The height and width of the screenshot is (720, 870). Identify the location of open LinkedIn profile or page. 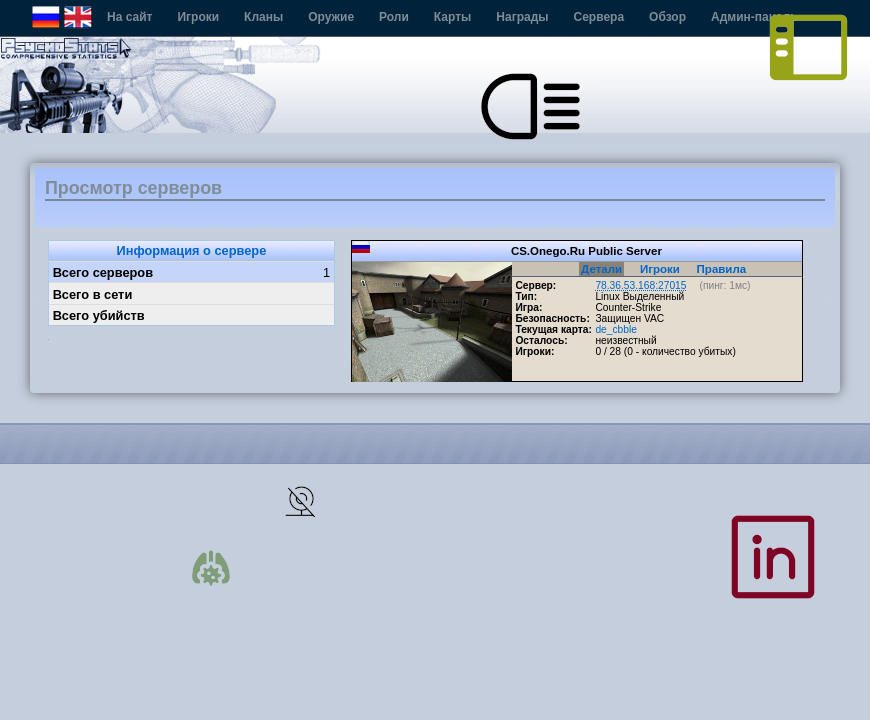
(773, 557).